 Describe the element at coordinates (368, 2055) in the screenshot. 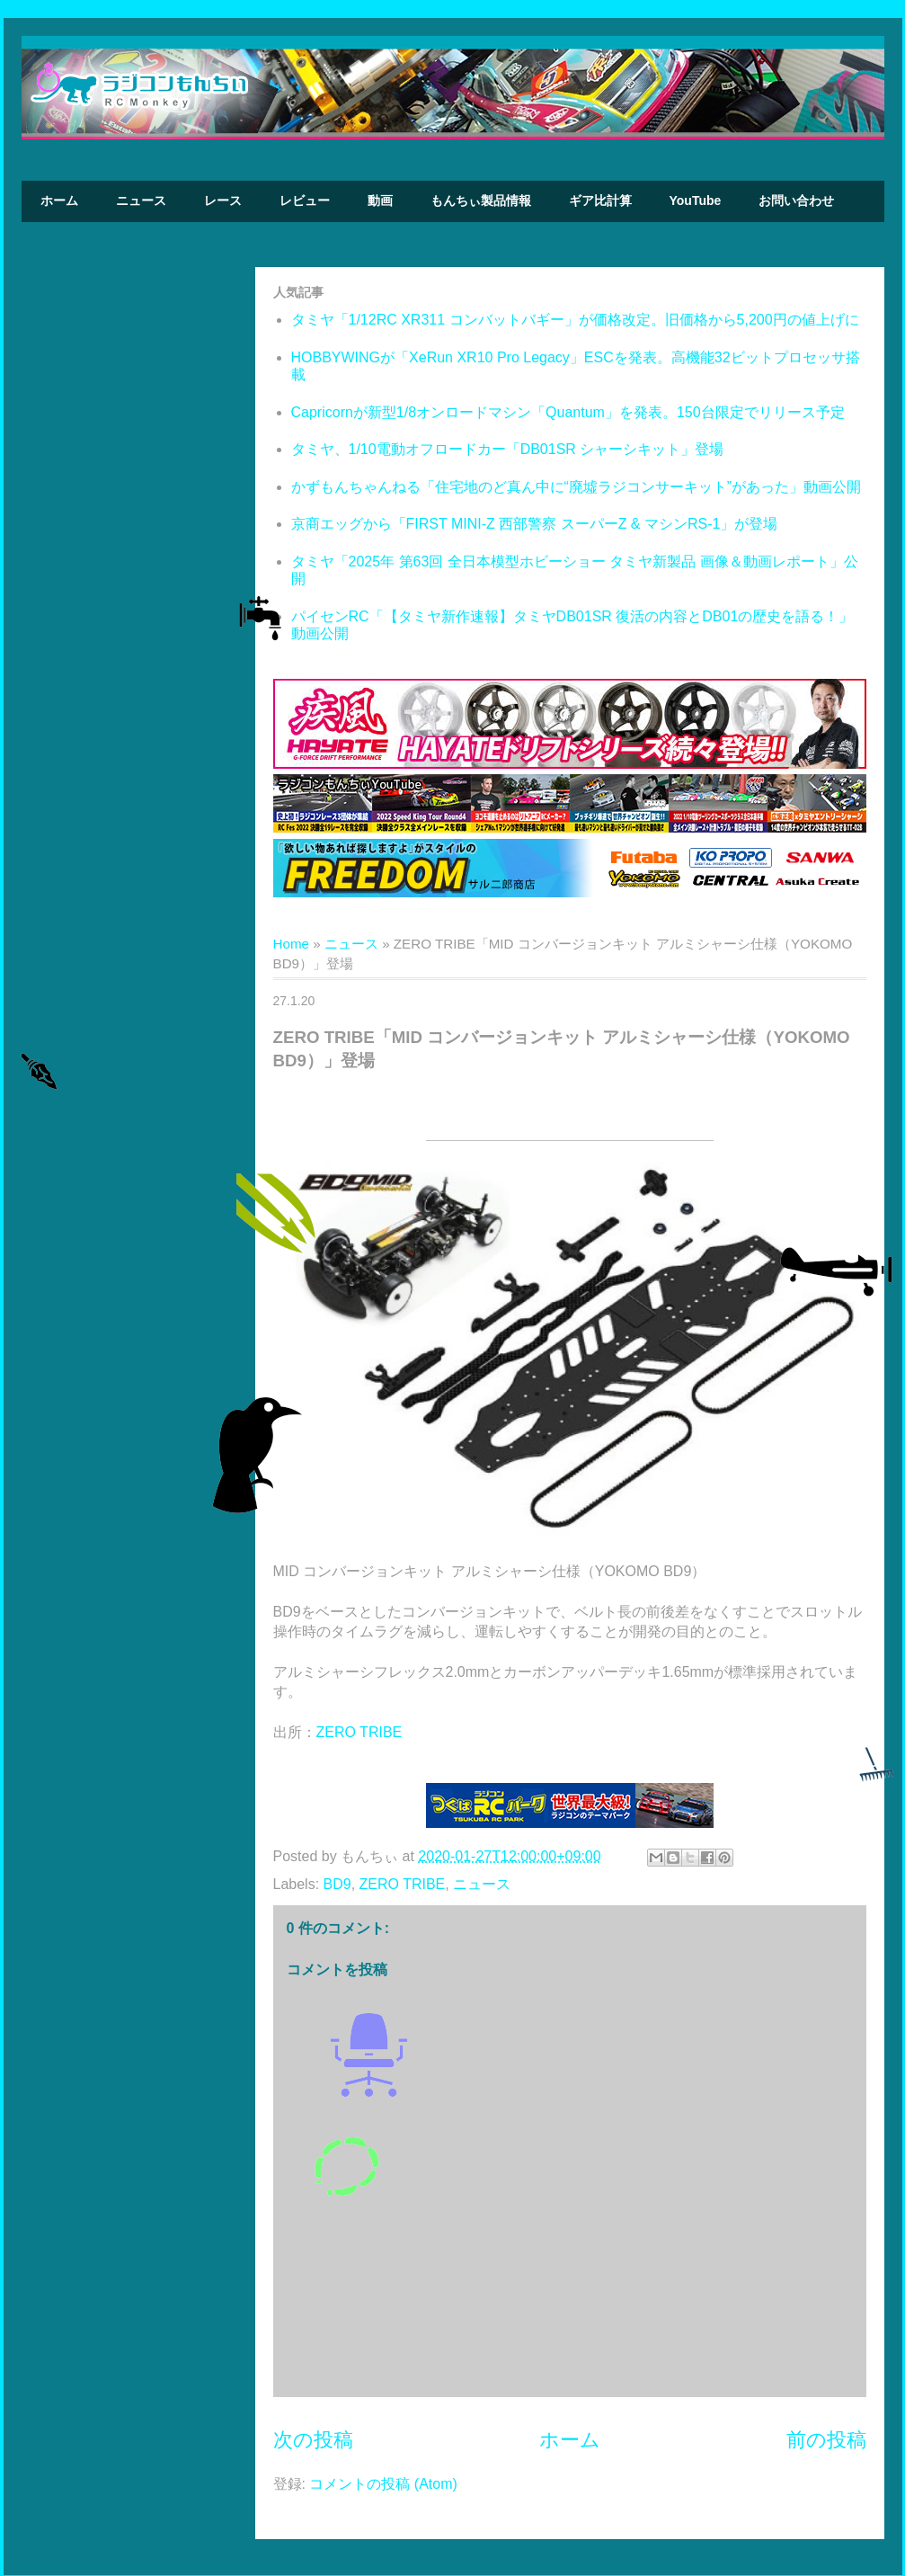

I see `browse office furniture options` at that location.